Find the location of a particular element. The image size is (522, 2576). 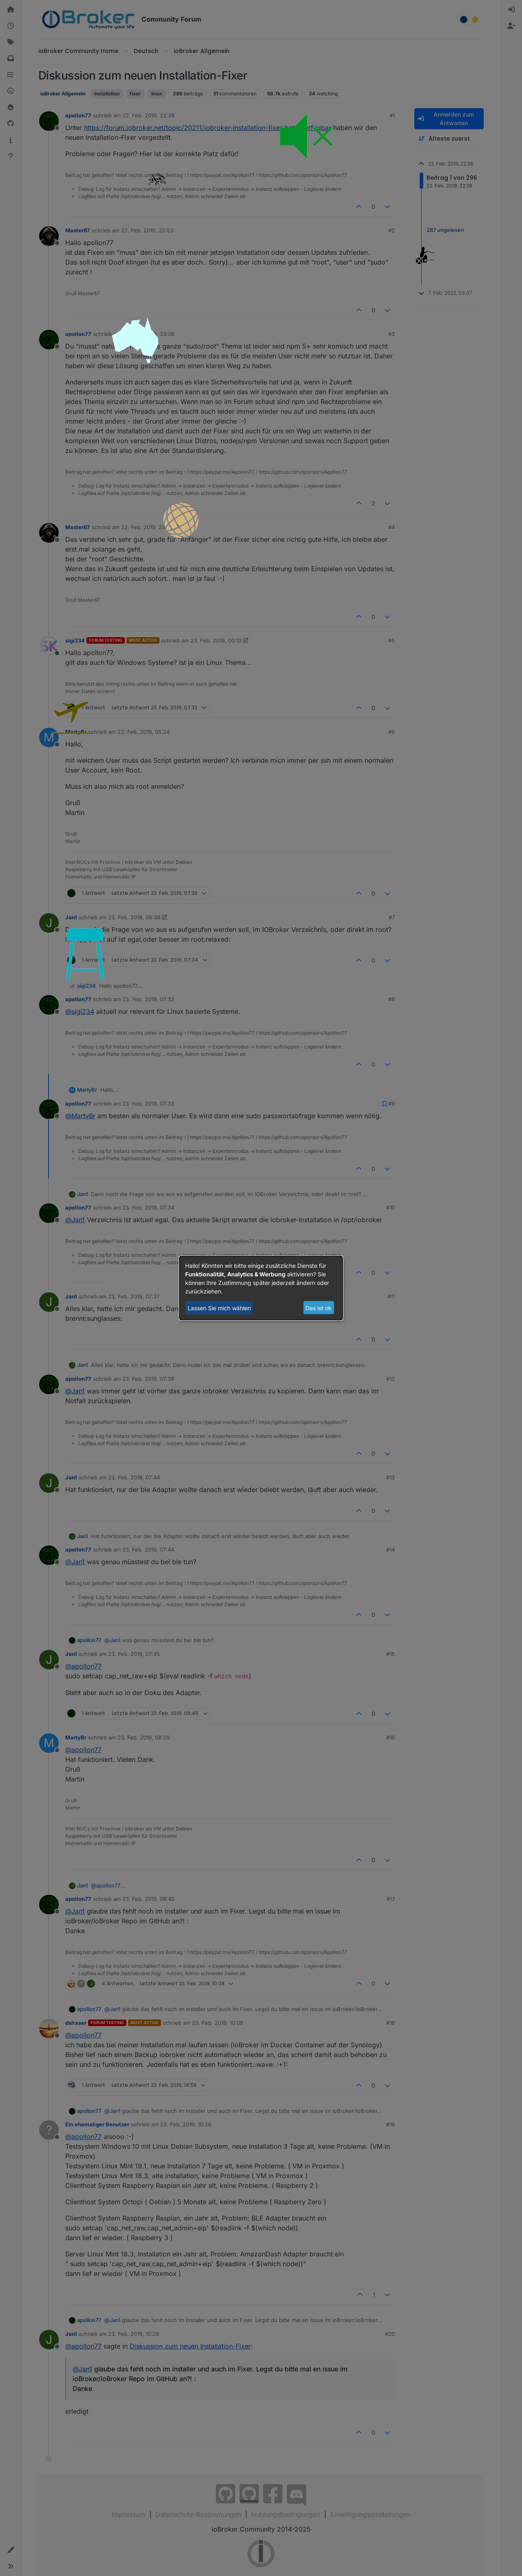

view departing flights is located at coordinates (71, 717).